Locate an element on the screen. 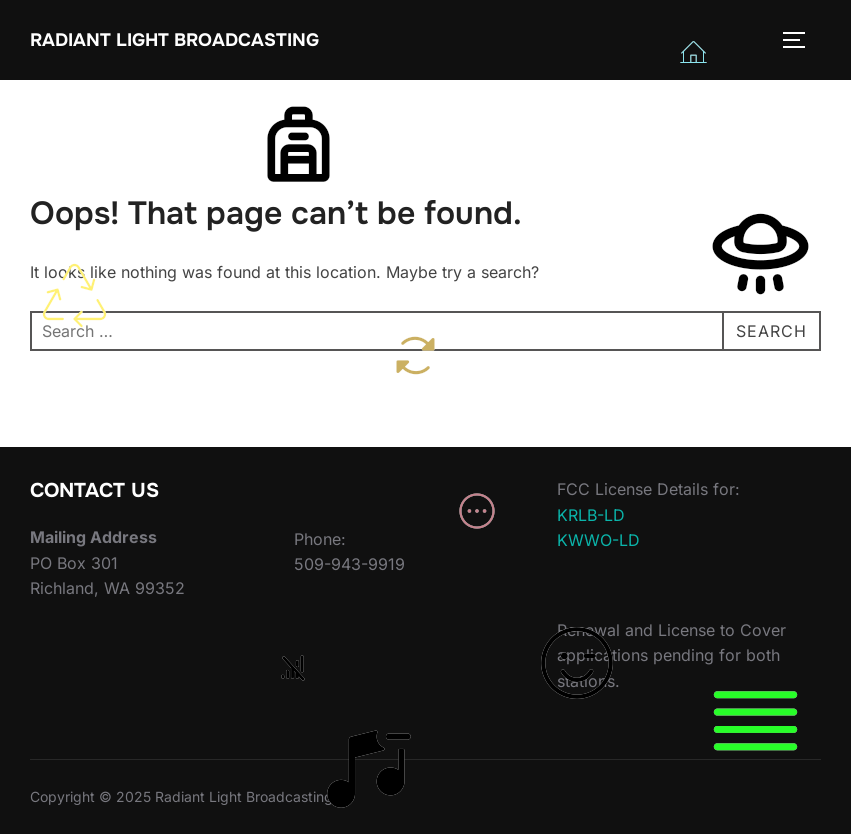 This screenshot has width=851, height=834. justify text alignment is located at coordinates (755, 722).